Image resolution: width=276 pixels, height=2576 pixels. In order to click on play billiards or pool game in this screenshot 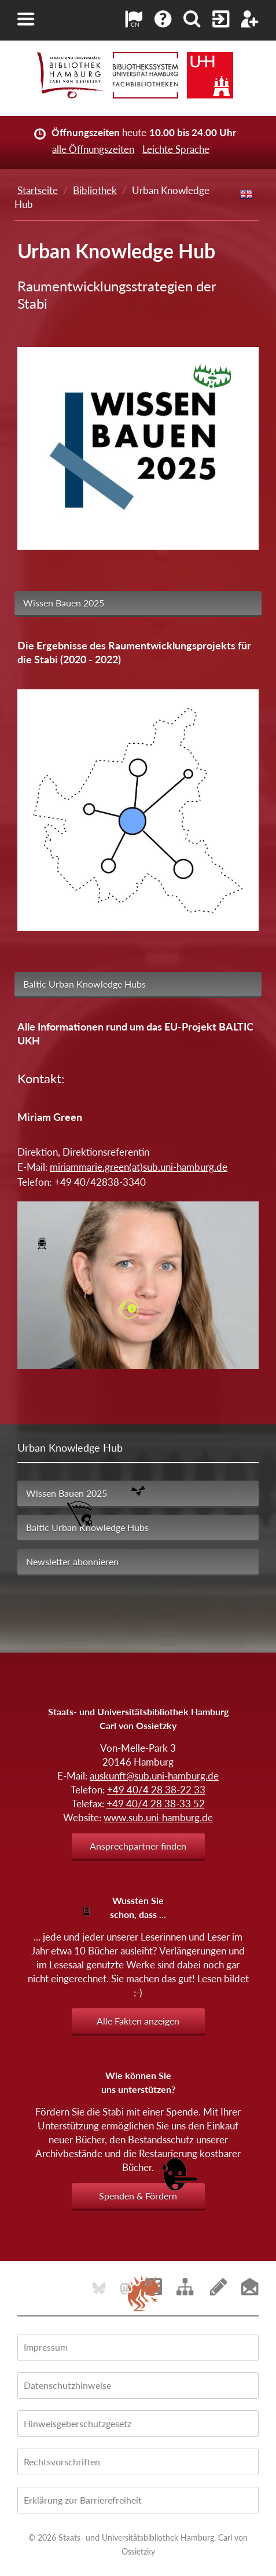, I will do `click(129, 1309)`.